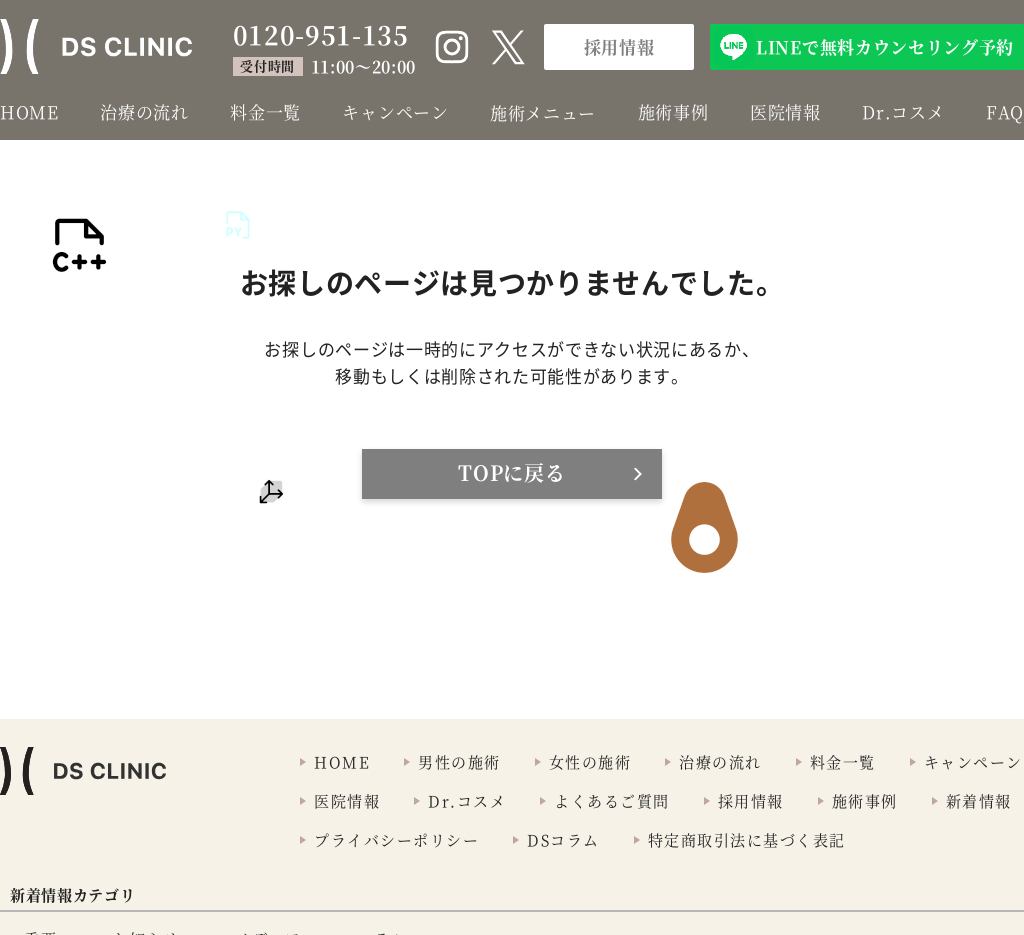  Describe the element at coordinates (270, 493) in the screenshot. I see `access 3D vector or coordinate tools` at that location.